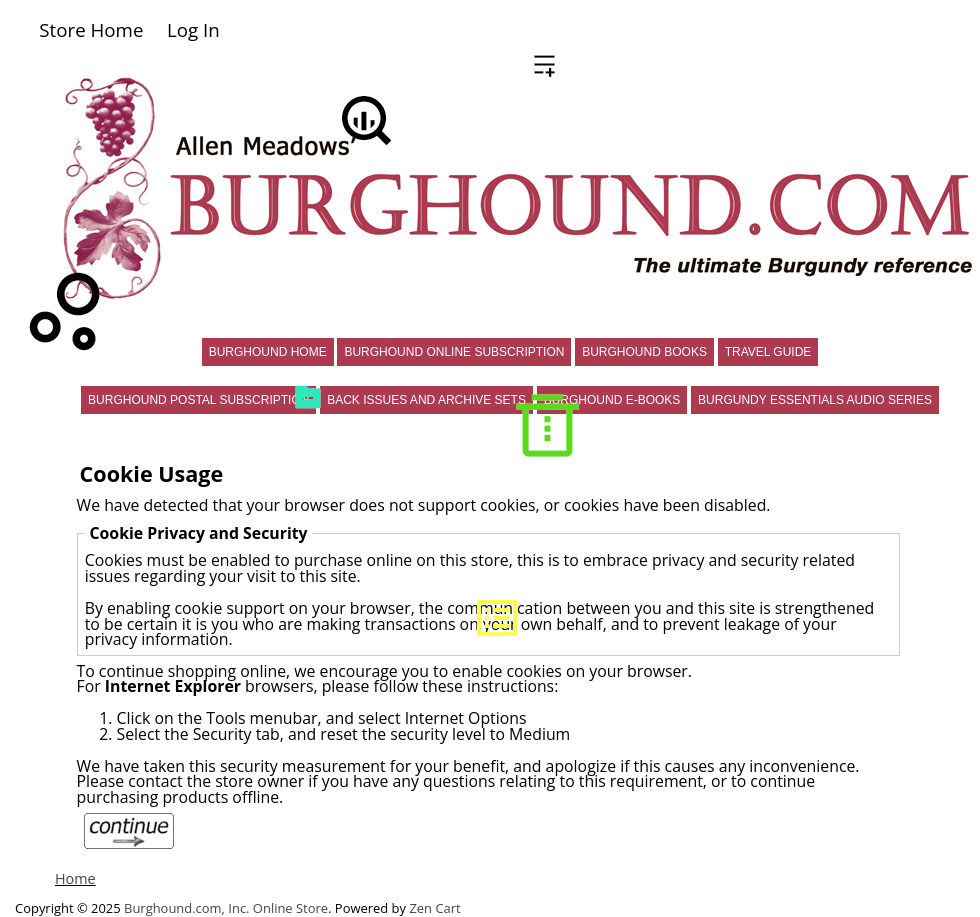  Describe the element at coordinates (497, 618) in the screenshot. I see `switch to list view` at that location.